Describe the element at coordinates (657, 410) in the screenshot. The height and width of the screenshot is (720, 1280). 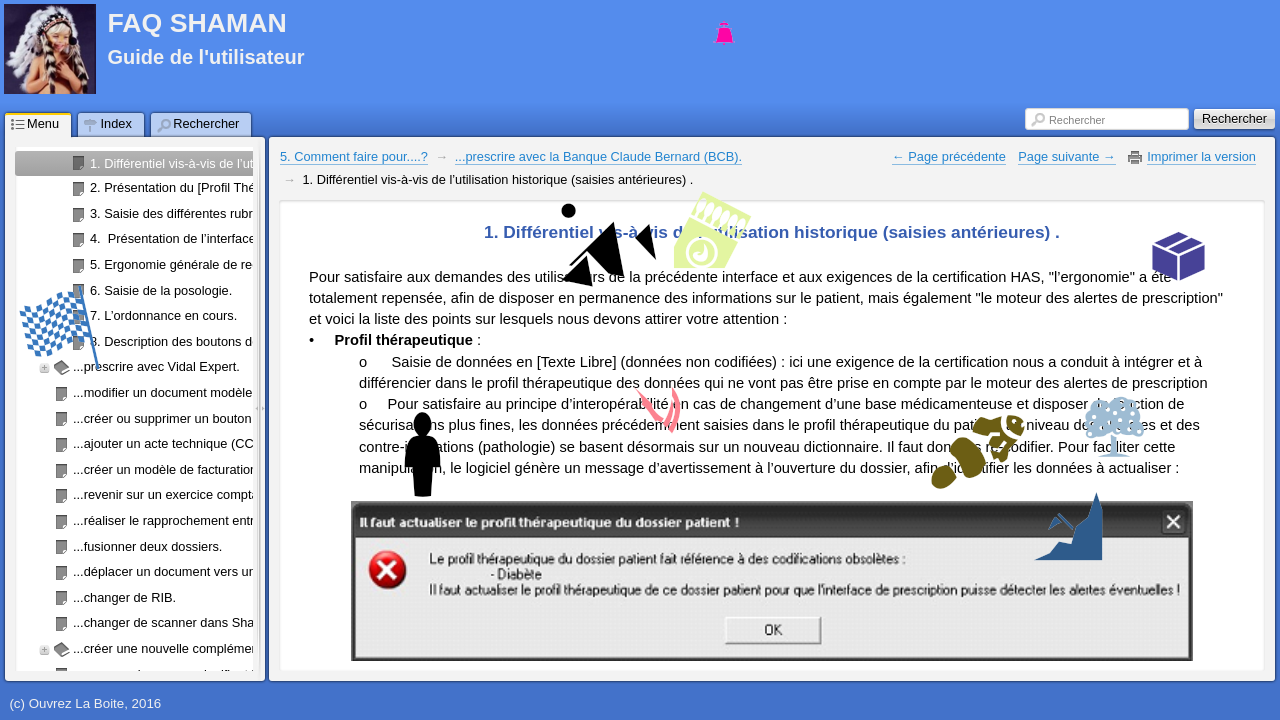
I see `indicates a tearing or ripping action in gameplay` at that location.